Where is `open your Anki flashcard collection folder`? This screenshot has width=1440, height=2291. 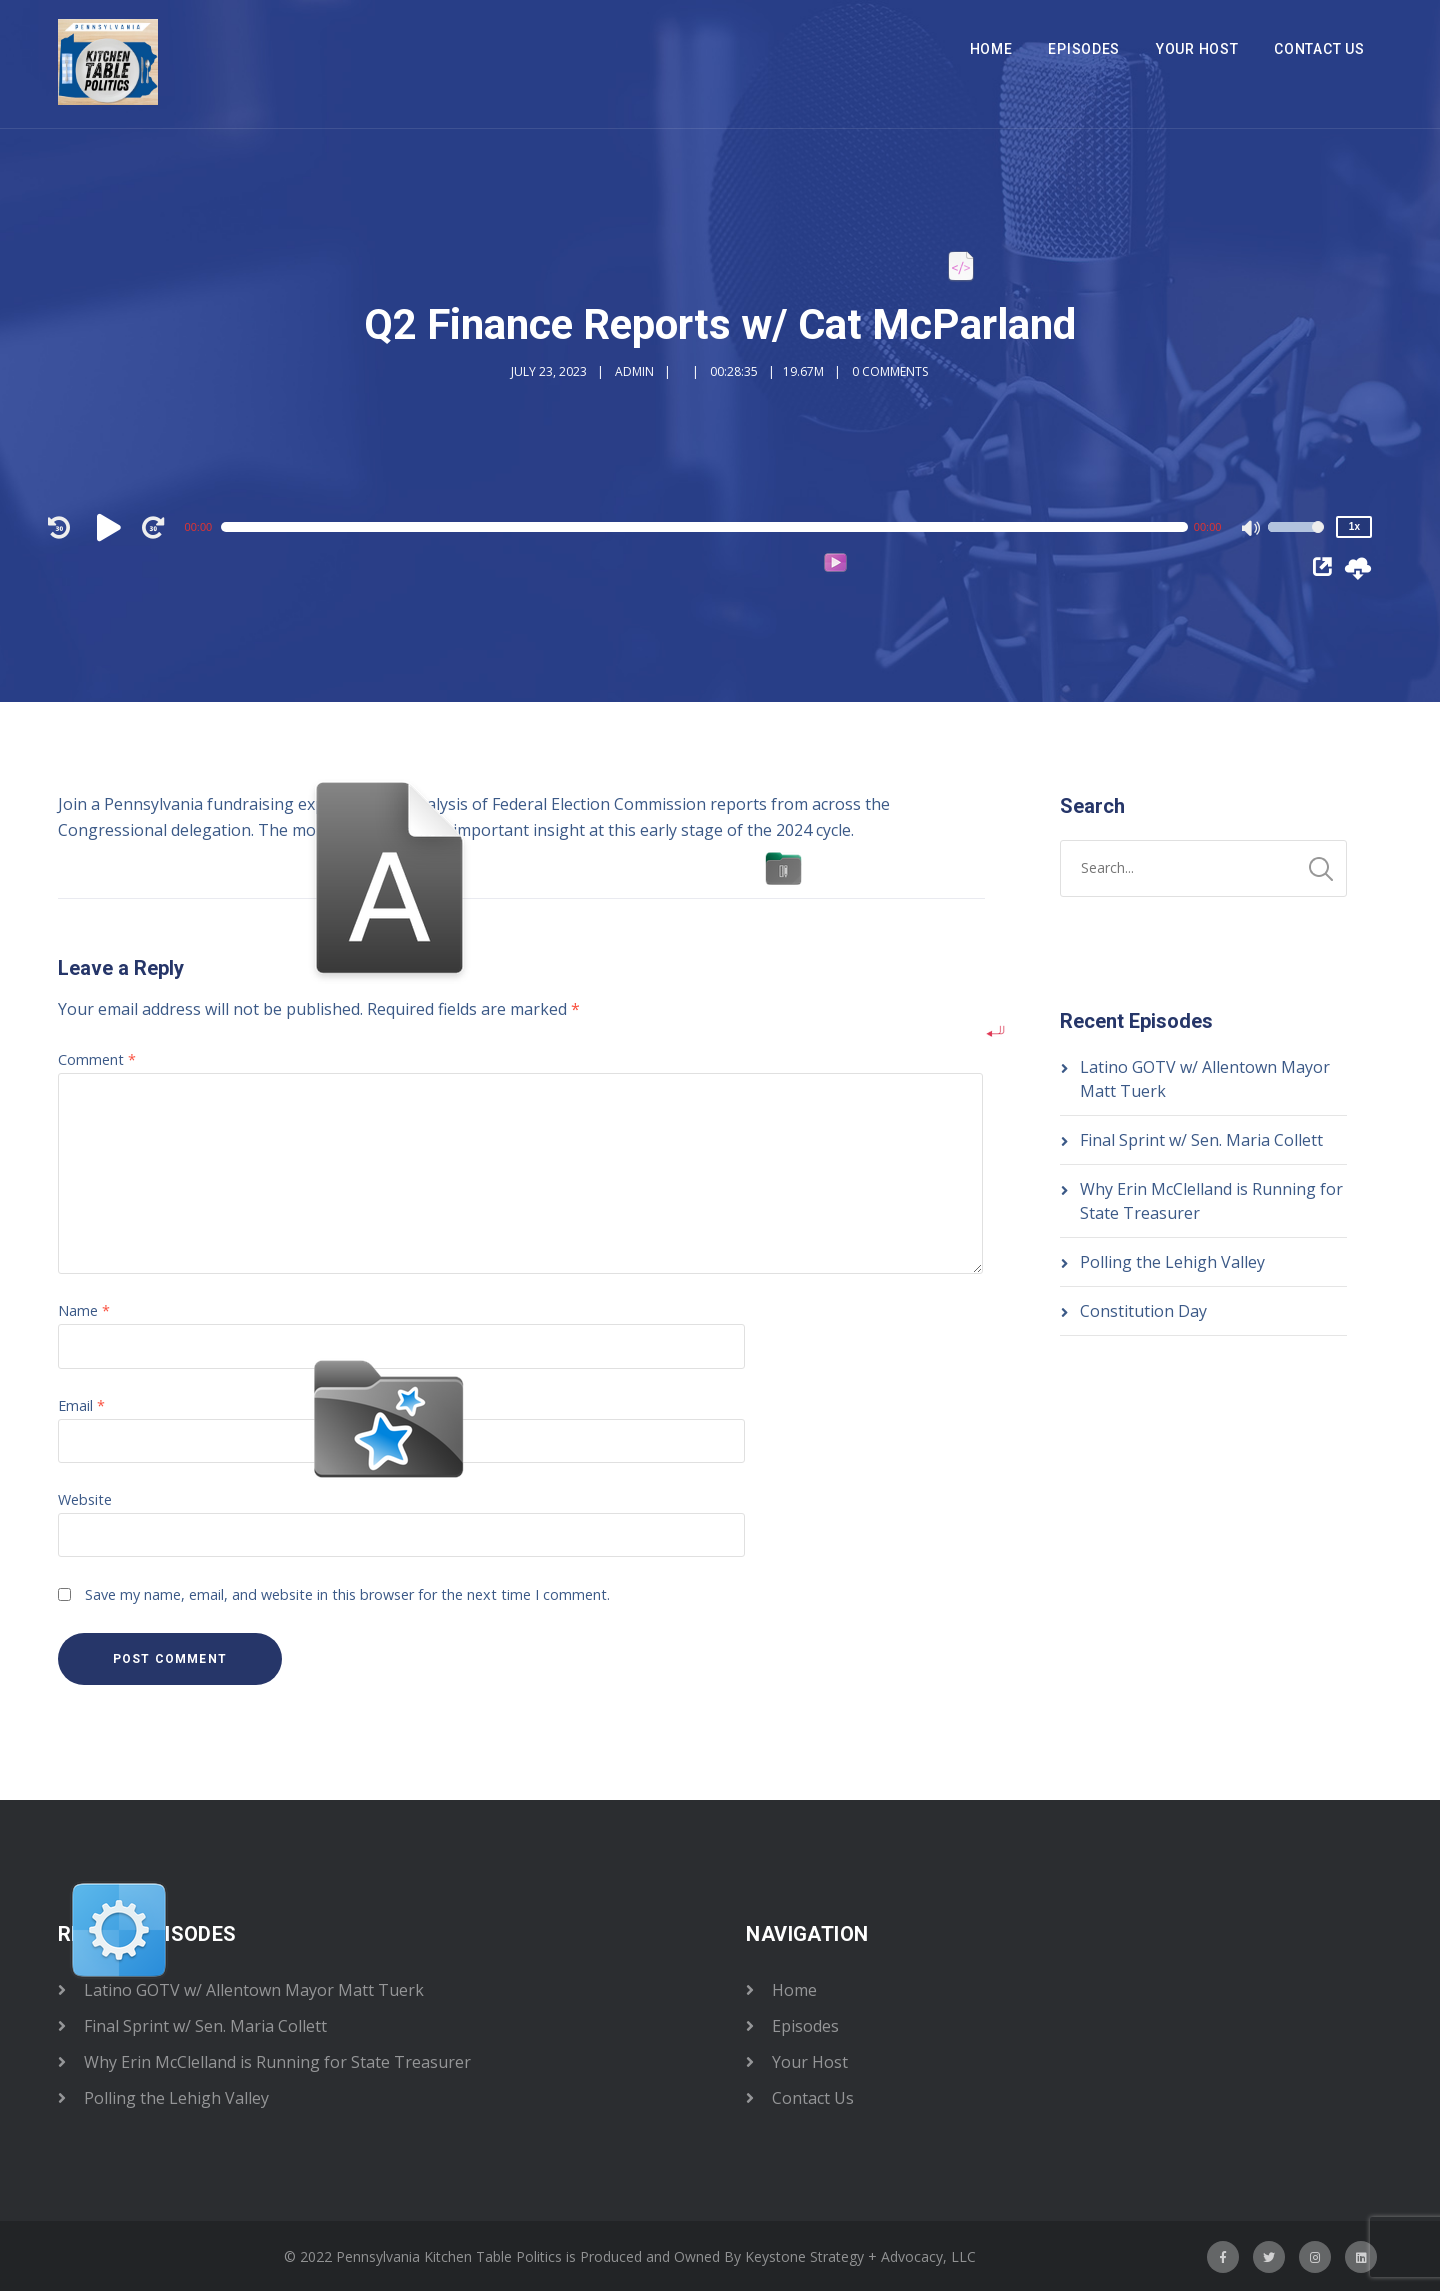 open your Anki flashcard collection folder is located at coordinates (388, 1423).